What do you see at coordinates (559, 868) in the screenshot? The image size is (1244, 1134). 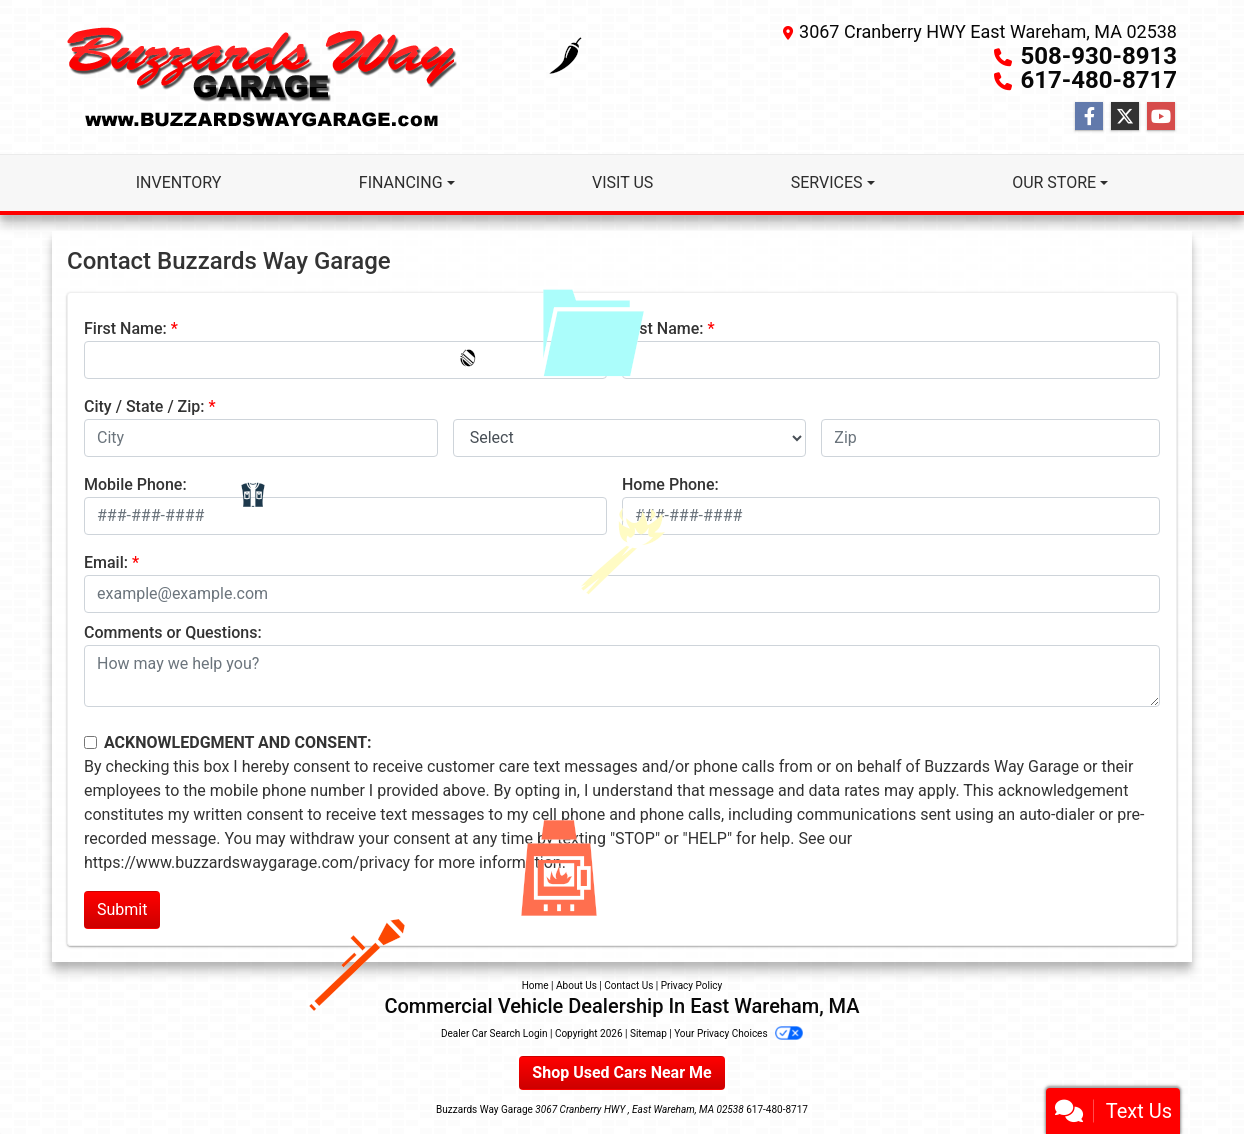 I see `access furnace or heating controls` at bounding box center [559, 868].